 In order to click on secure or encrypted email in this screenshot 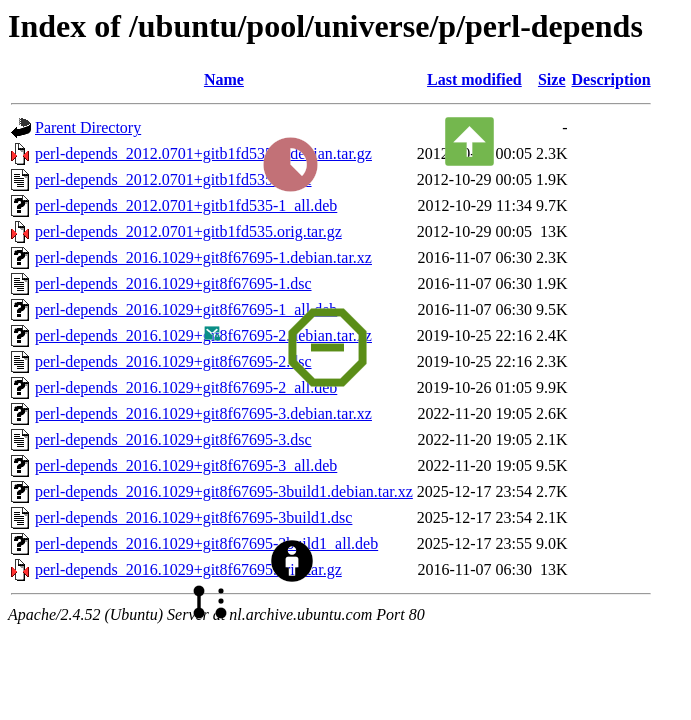, I will do `click(212, 333)`.